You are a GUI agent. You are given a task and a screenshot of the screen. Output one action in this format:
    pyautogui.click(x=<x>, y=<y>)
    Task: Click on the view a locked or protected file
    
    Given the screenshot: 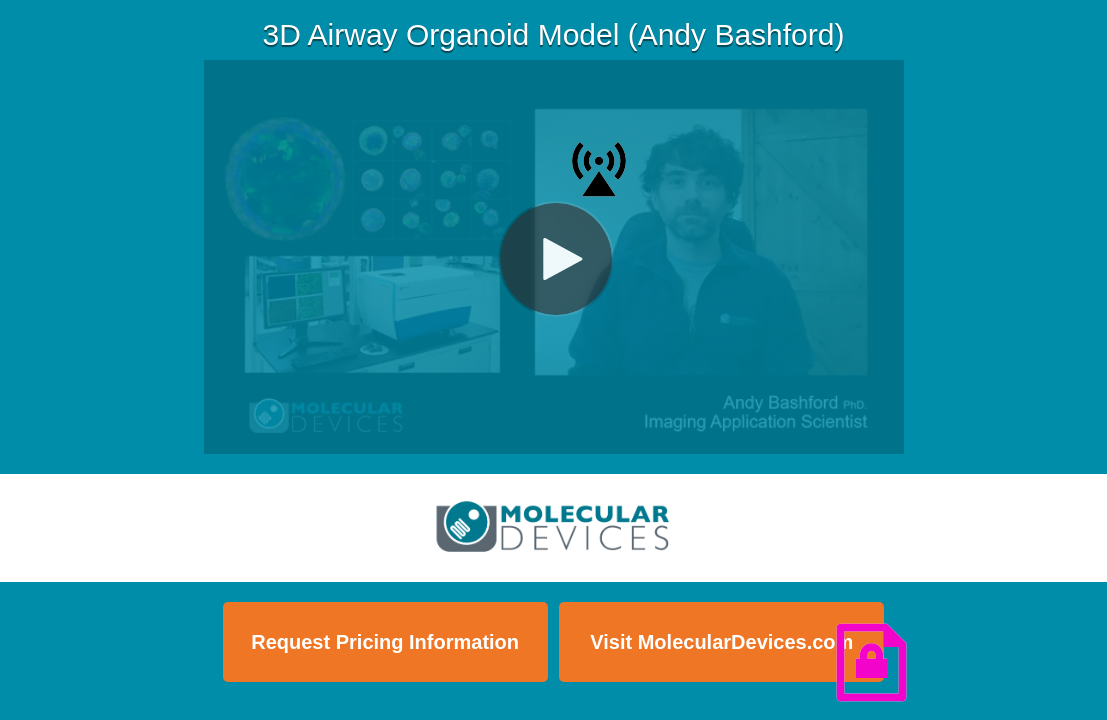 What is the action you would take?
    pyautogui.click(x=871, y=662)
    